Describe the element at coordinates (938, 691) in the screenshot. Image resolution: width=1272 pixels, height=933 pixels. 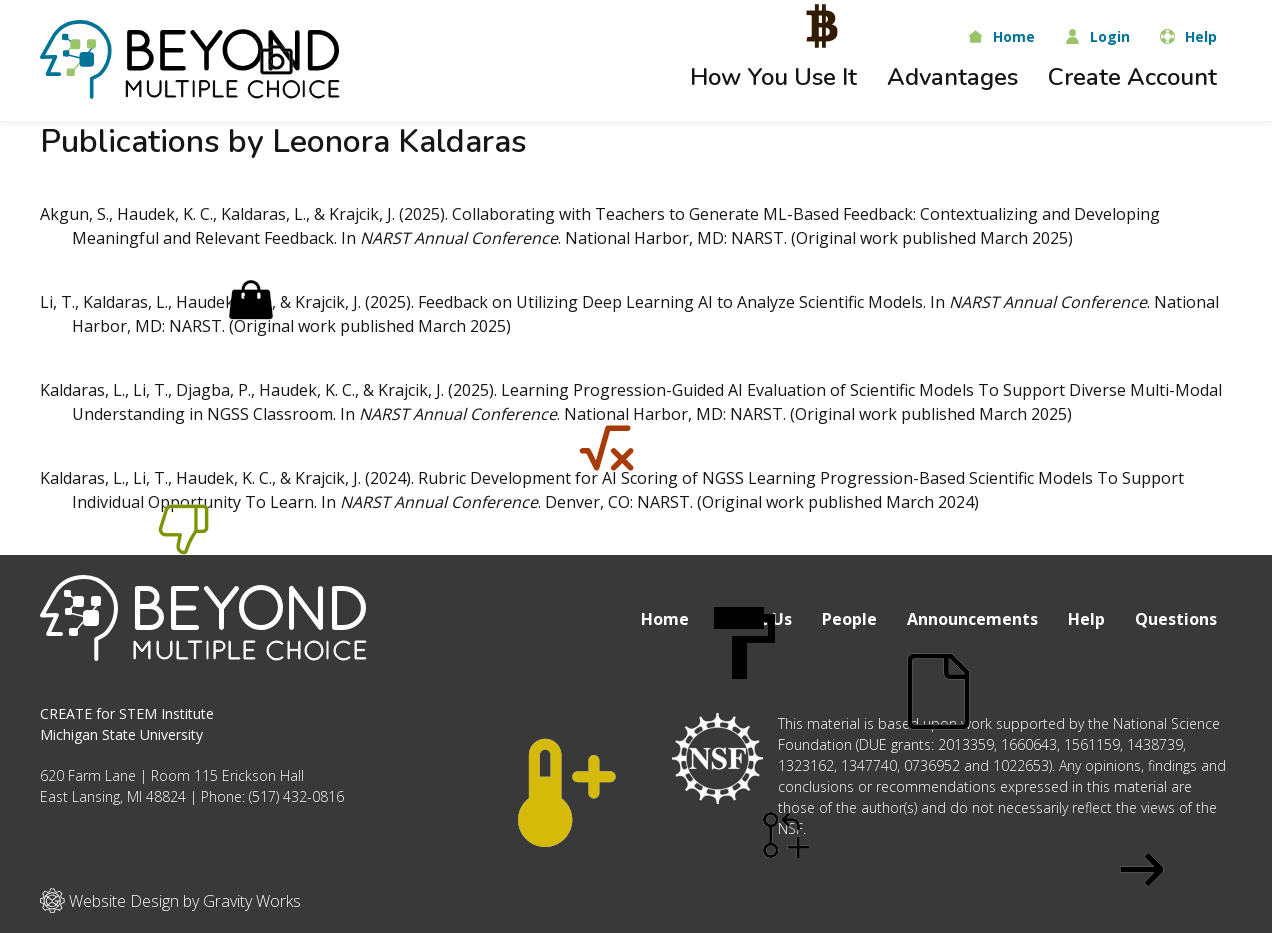
I see `view or open a file` at that location.